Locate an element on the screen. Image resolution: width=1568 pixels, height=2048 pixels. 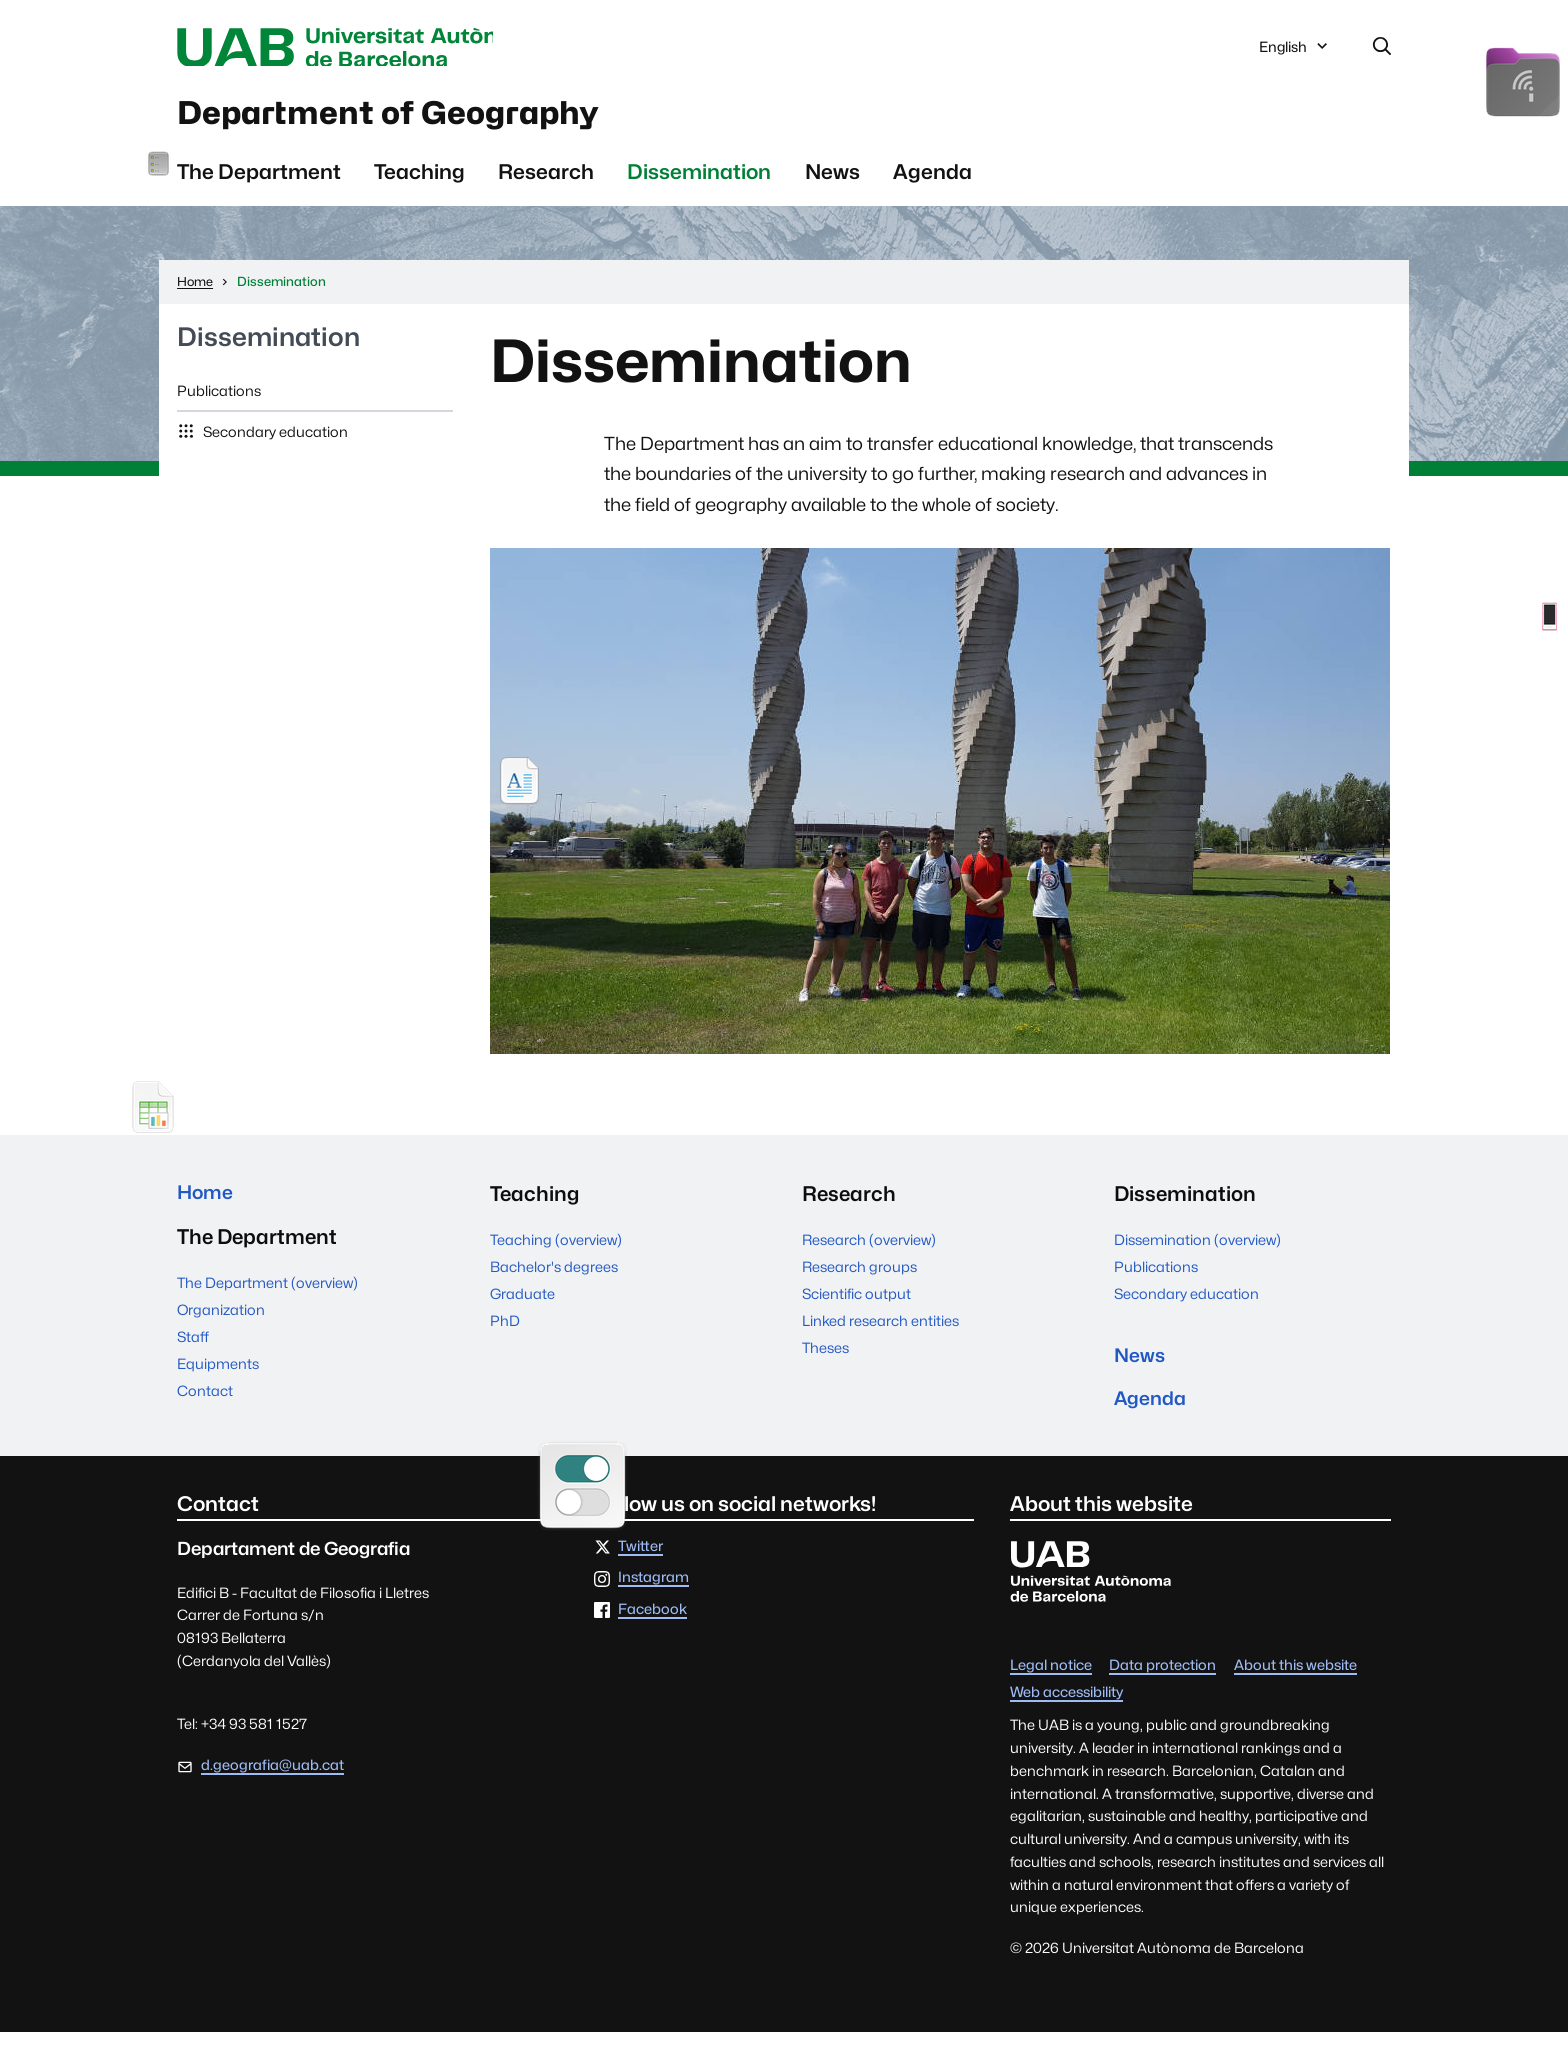
open a text document file is located at coordinates (519, 780).